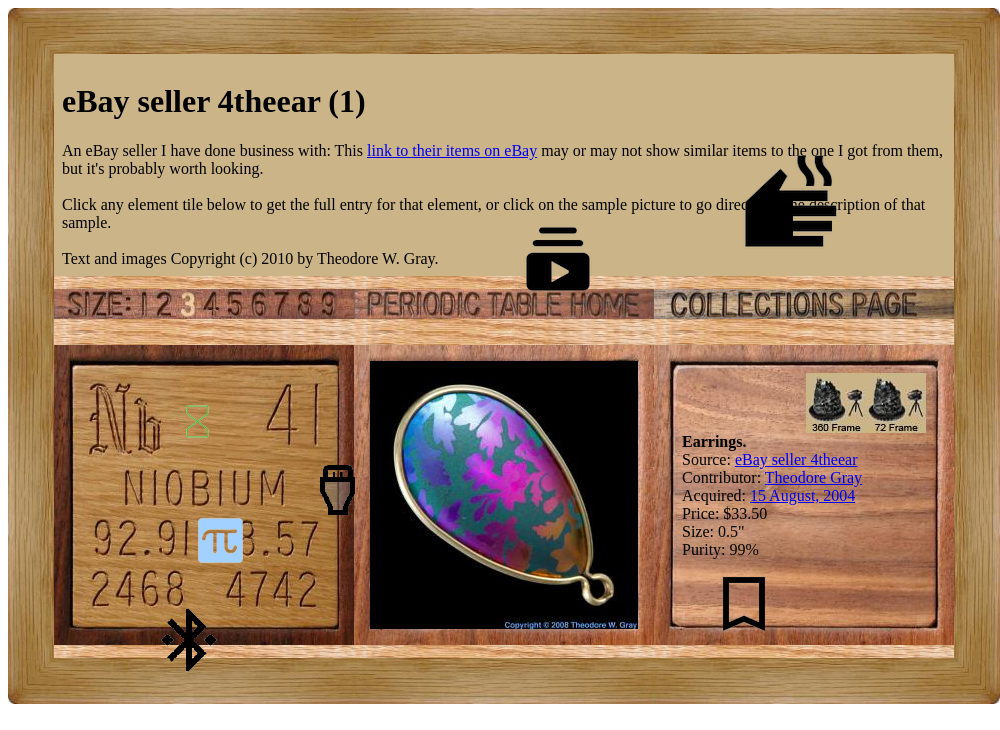 The width and height of the screenshot is (1000, 730). Describe the element at coordinates (744, 604) in the screenshot. I see `bookmark this item` at that location.